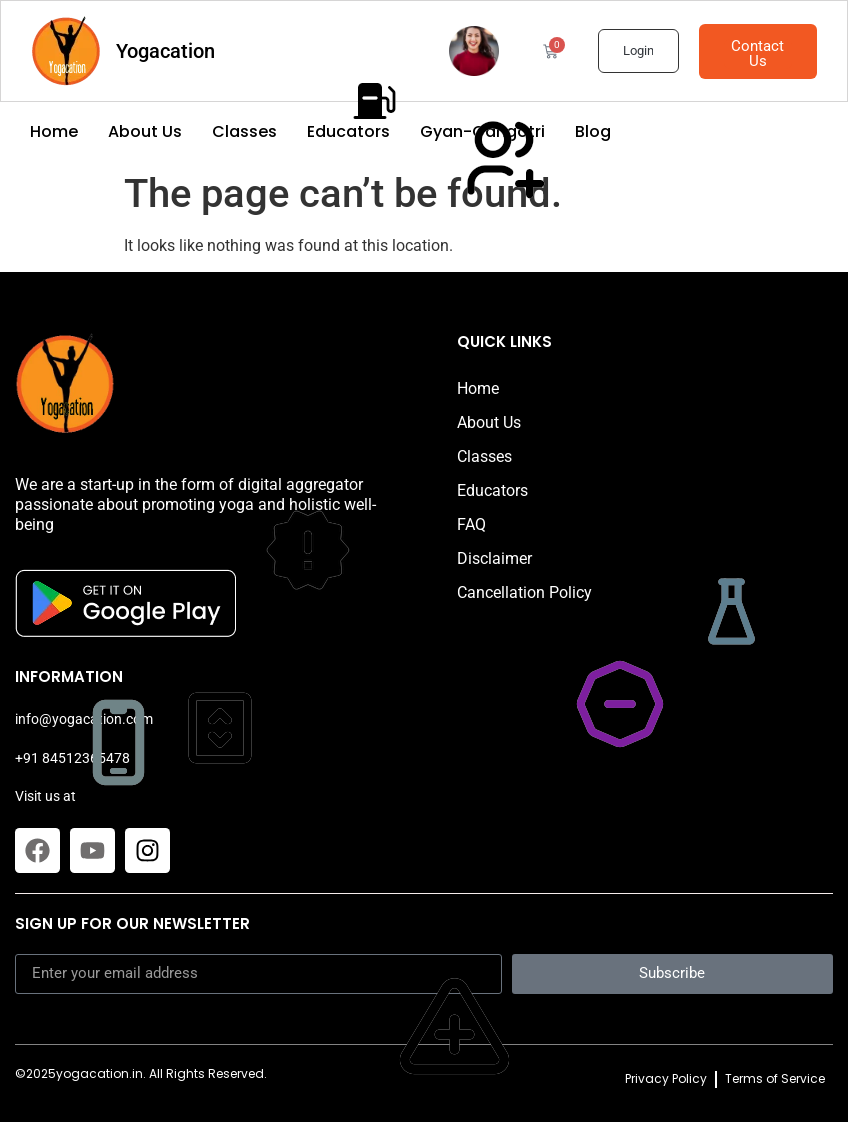 Image resolution: width=848 pixels, height=1122 pixels. I want to click on add a new team member, so click(504, 158).